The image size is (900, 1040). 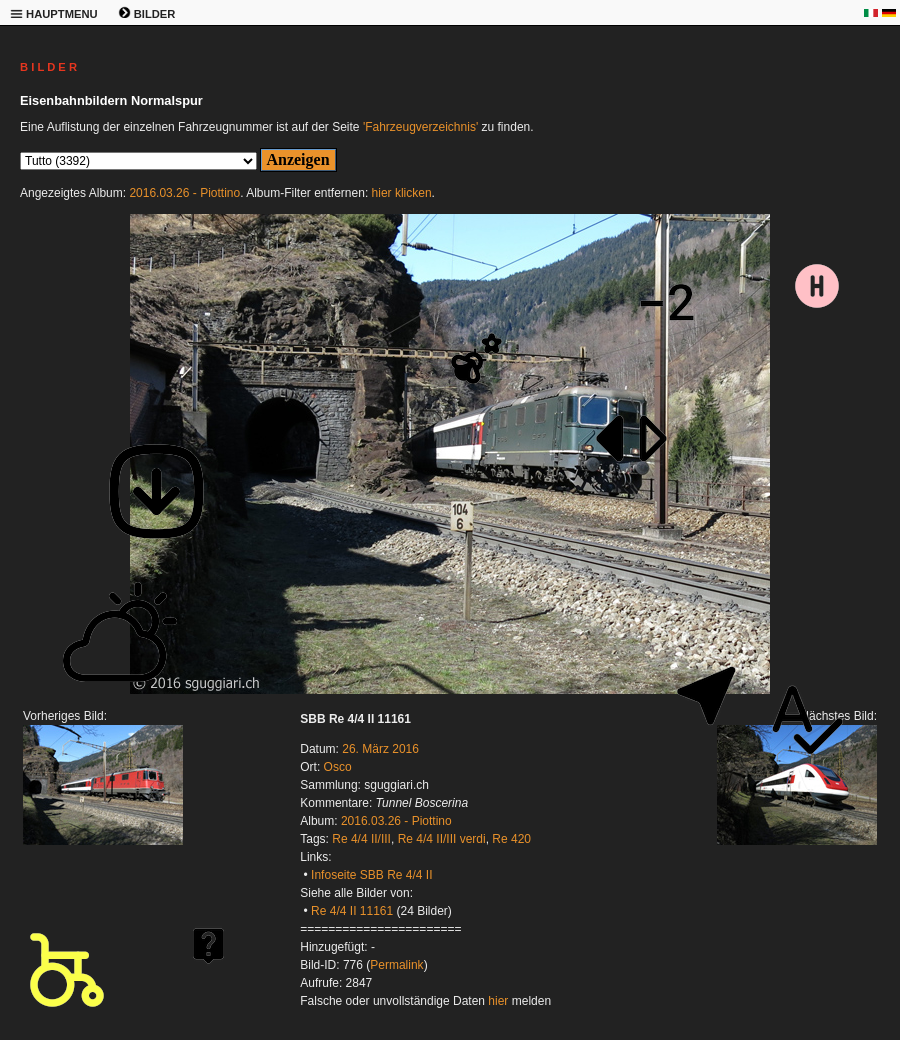 I want to click on decrease exposure by 2 stops in photo editing, so click(x=668, y=303).